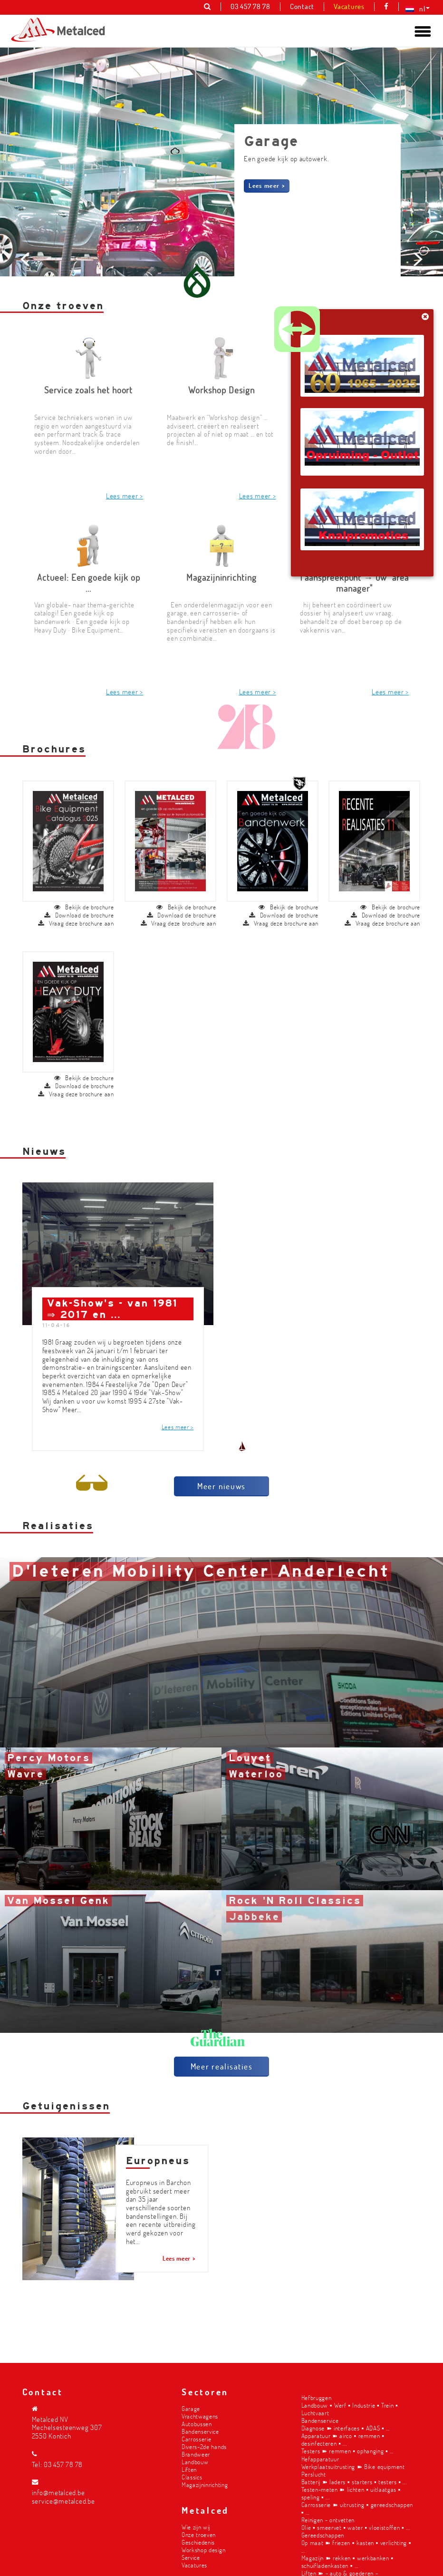 Image resolution: width=443 pixels, height=2576 pixels. What do you see at coordinates (297, 329) in the screenshot?
I see `launch teamviewer remote desktop application` at bounding box center [297, 329].